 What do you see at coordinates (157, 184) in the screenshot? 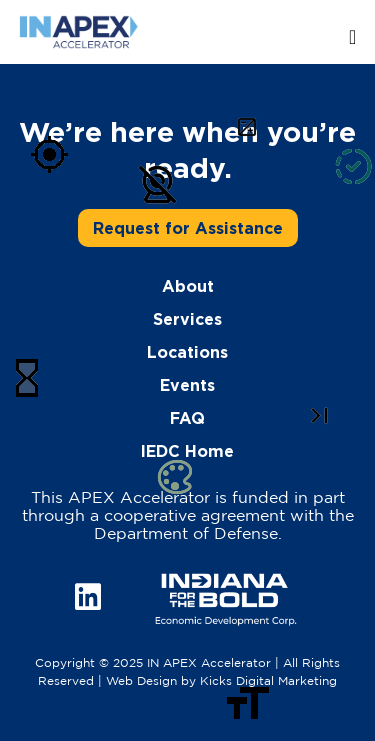
I see `disable webcam` at bounding box center [157, 184].